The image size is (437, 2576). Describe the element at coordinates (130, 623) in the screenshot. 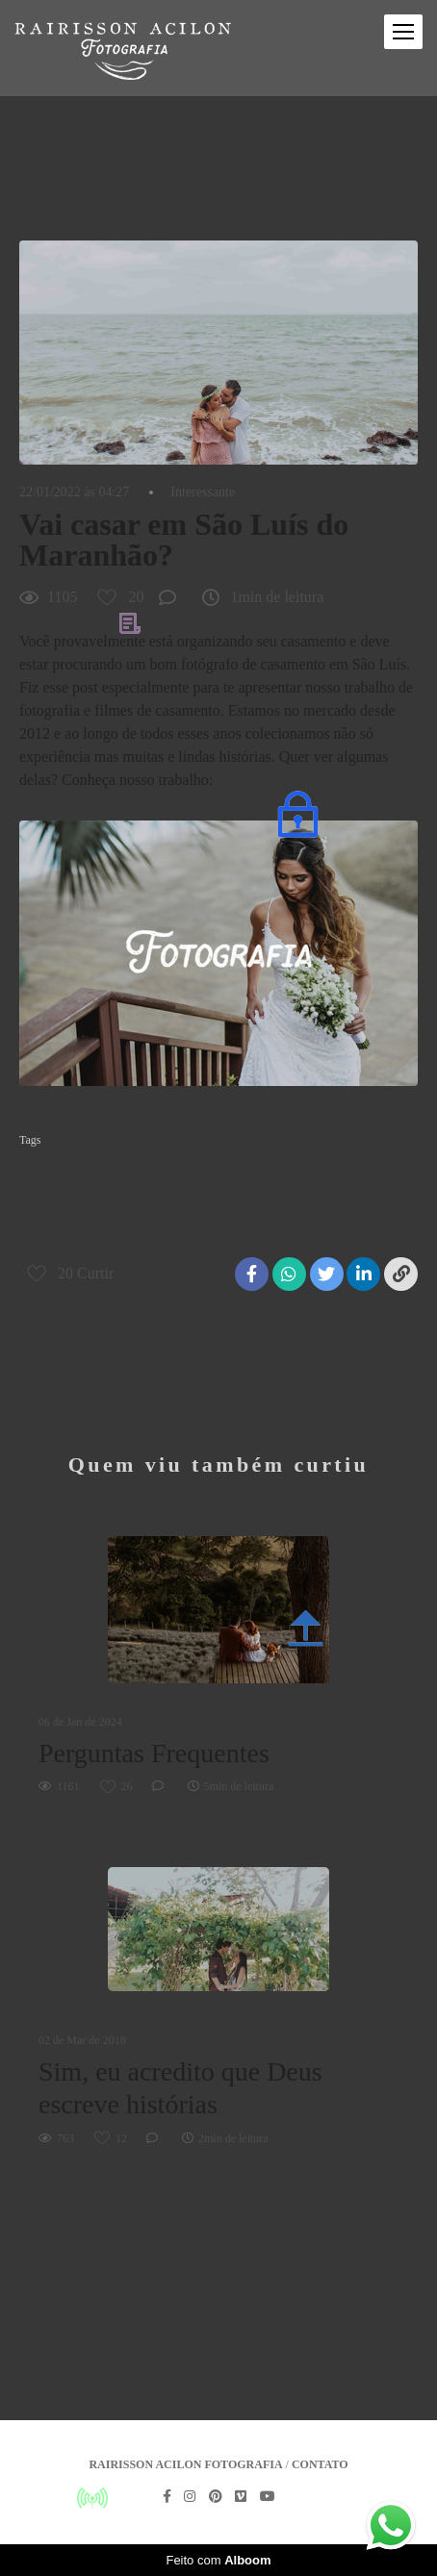

I see `view document list or file directory` at that location.